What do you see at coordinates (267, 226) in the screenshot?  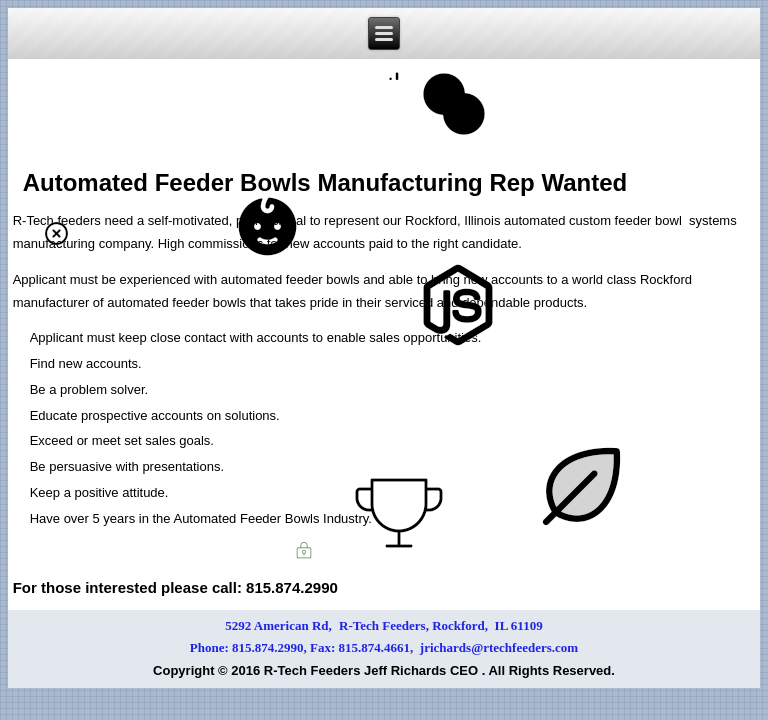 I see `access baby or child-related features` at bounding box center [267, 226].